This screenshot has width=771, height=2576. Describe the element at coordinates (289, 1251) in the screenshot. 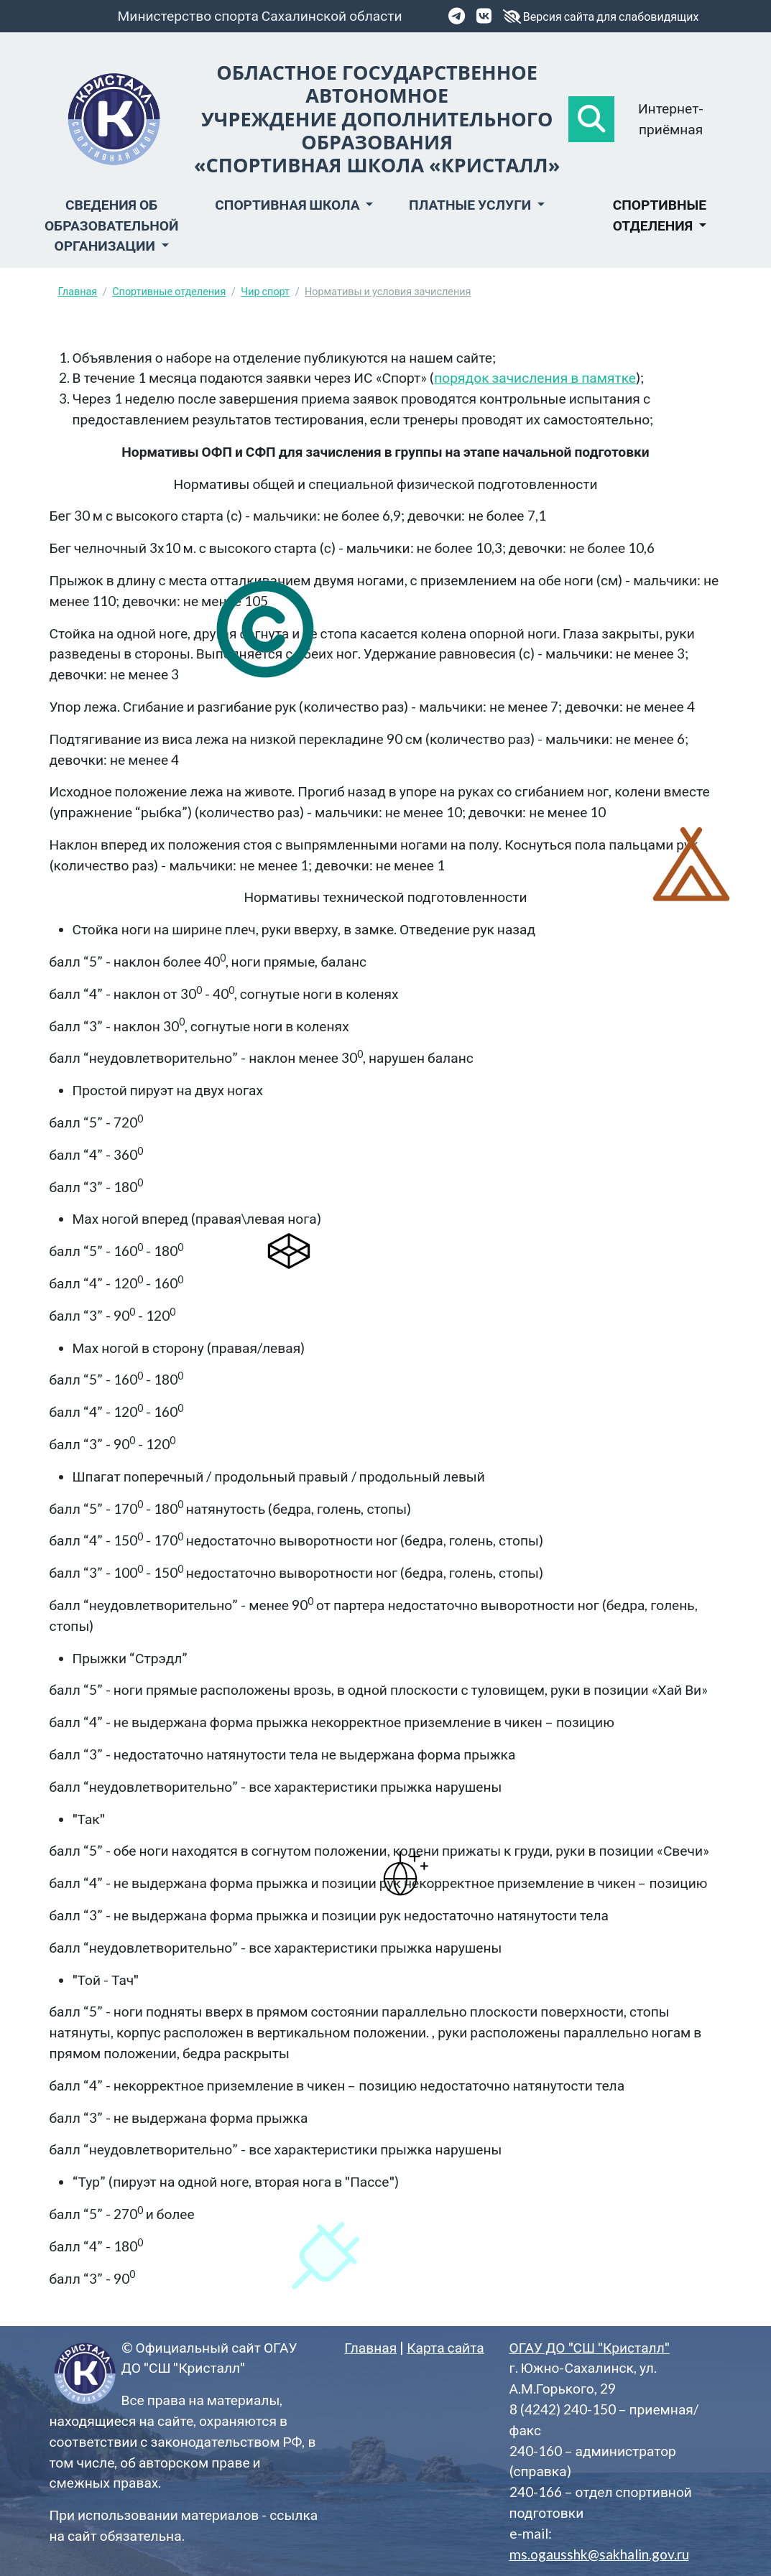

I see `open codepen profile or projects` at that location.